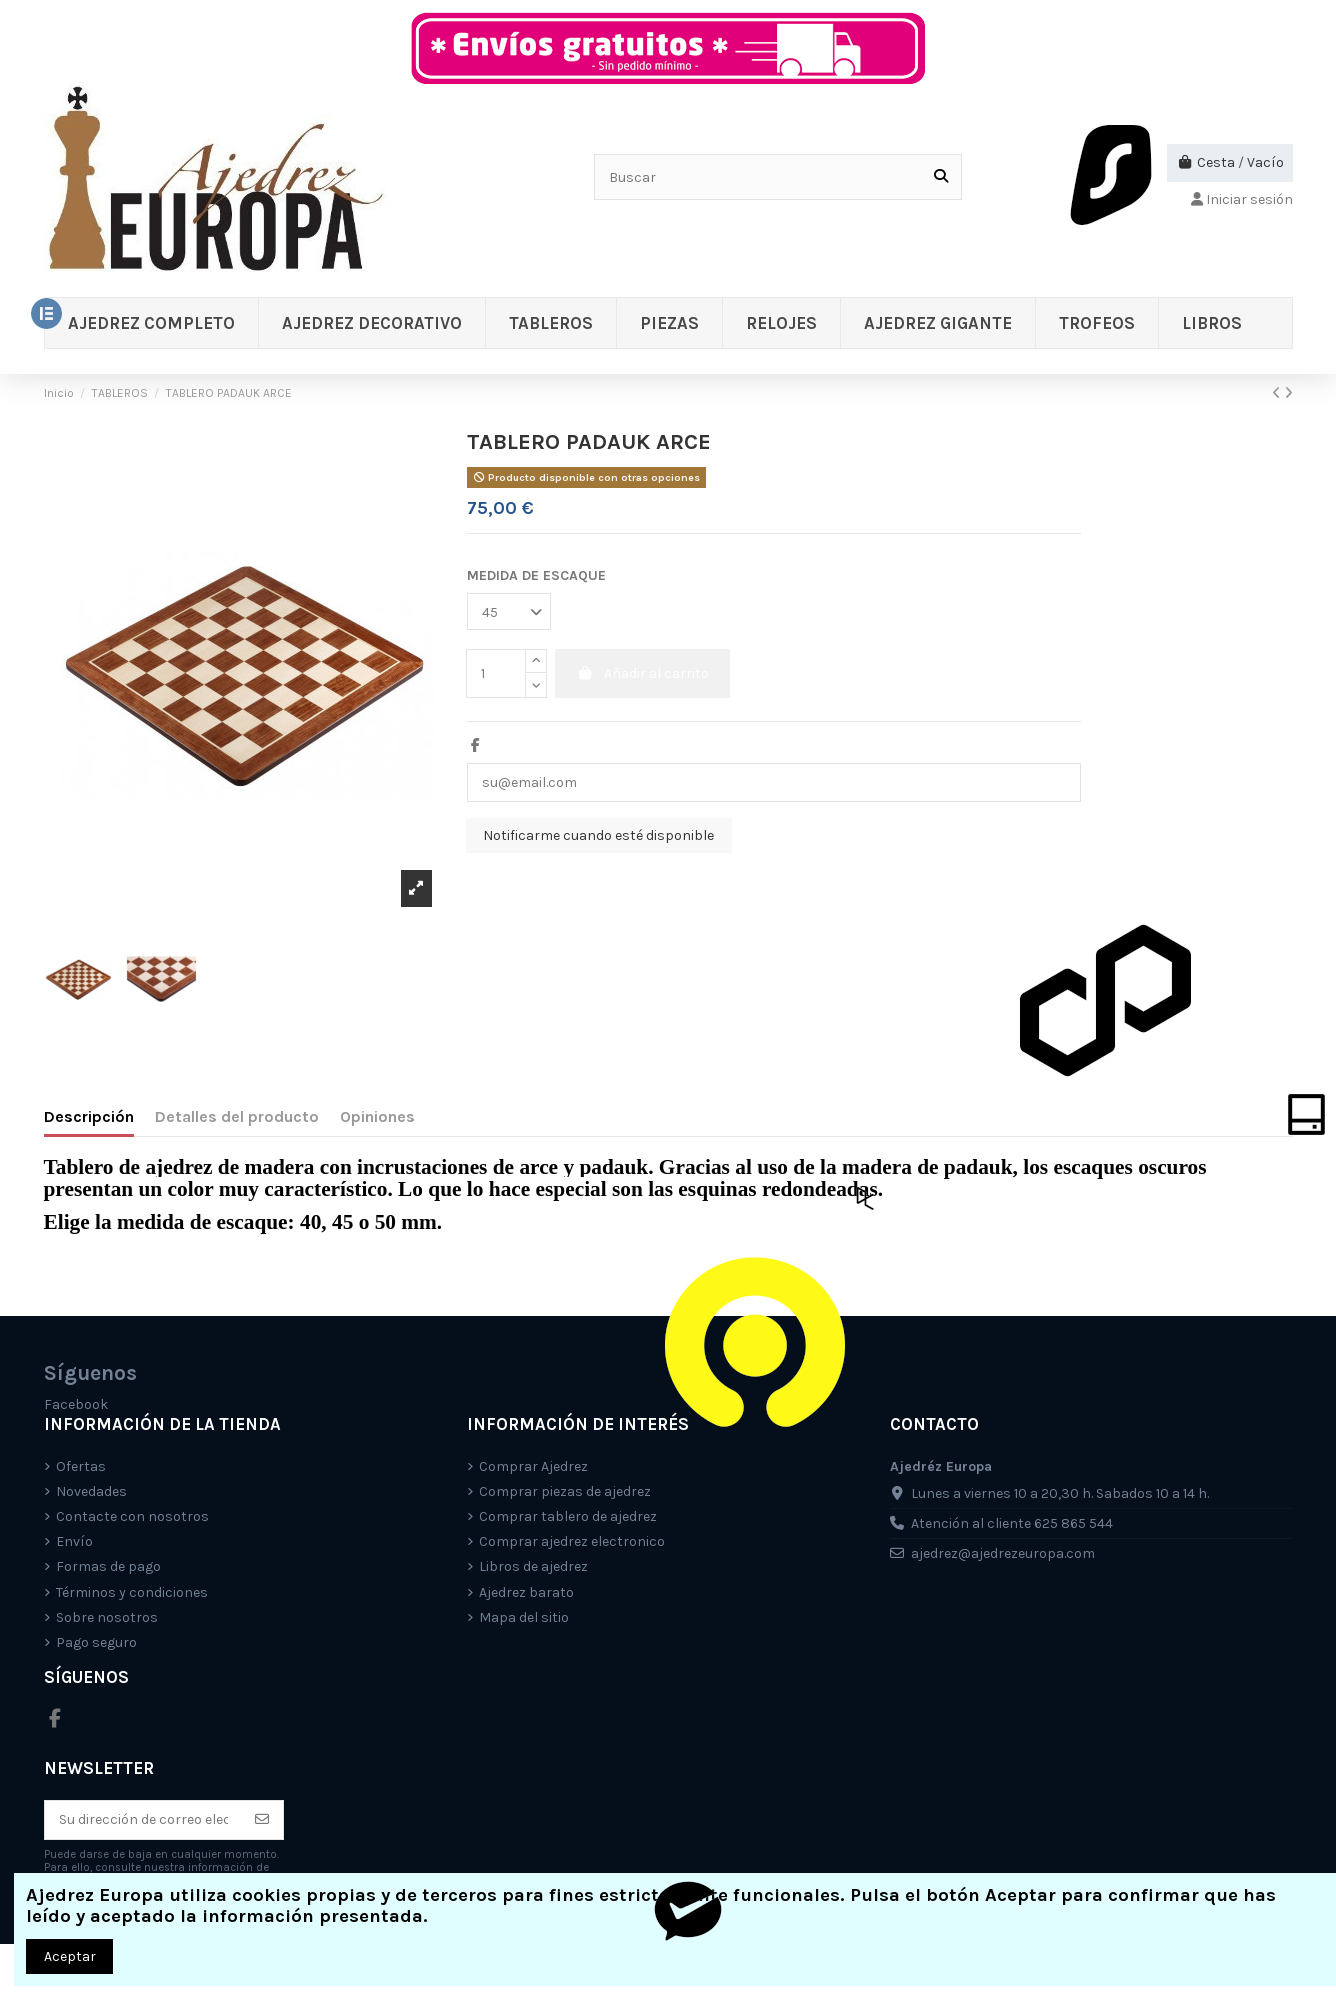 The height and width of the screenshot is (2000, 1336). I want to click on open the DataCamp app, so click(865, 1198).